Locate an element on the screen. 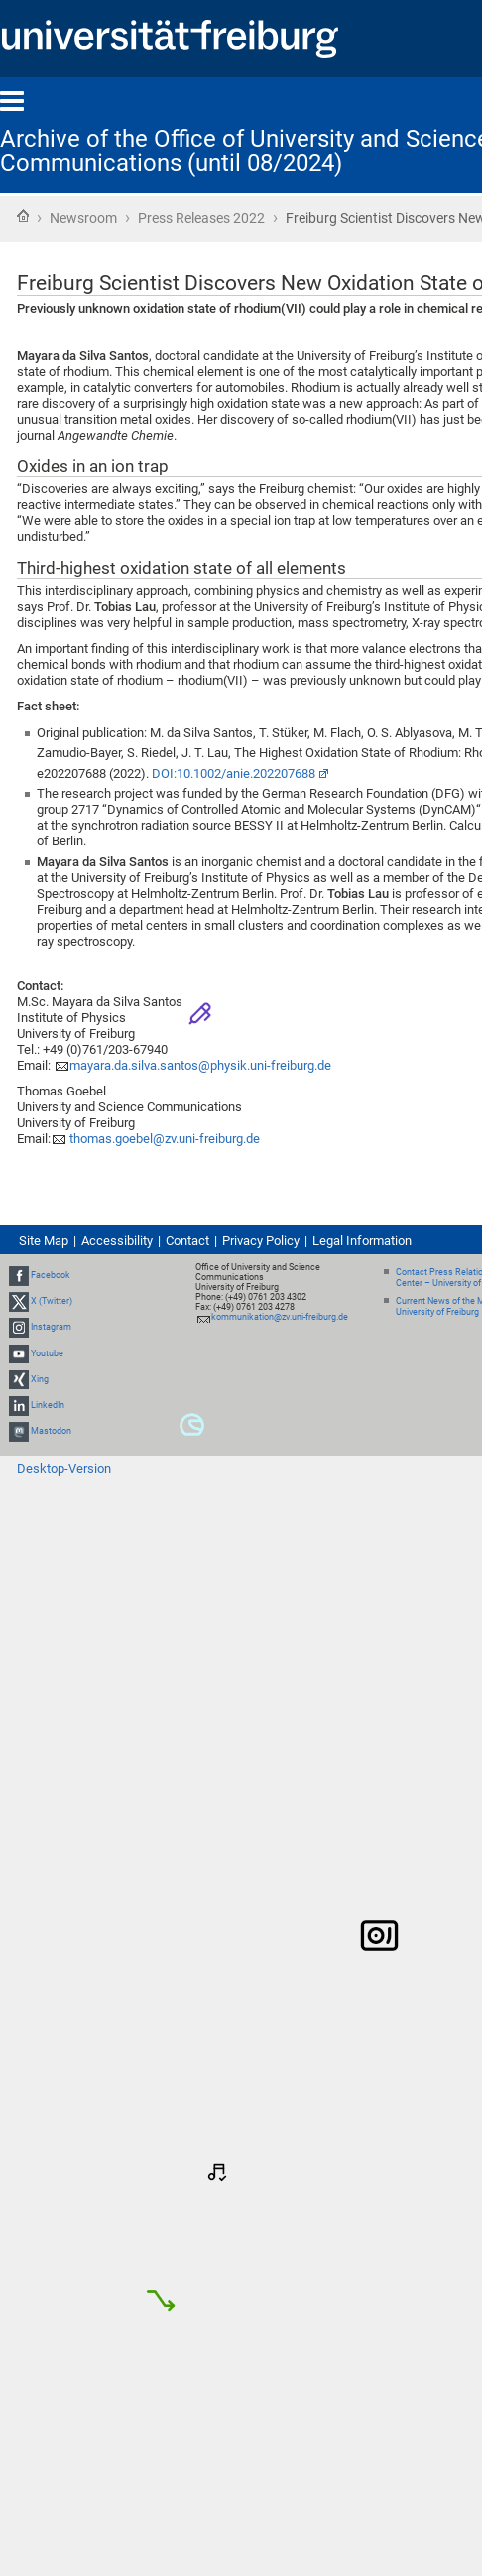 The width and height of the screenshot is (482, 2576). access safety or protective gear settings is located at coordinates (191, 1424).